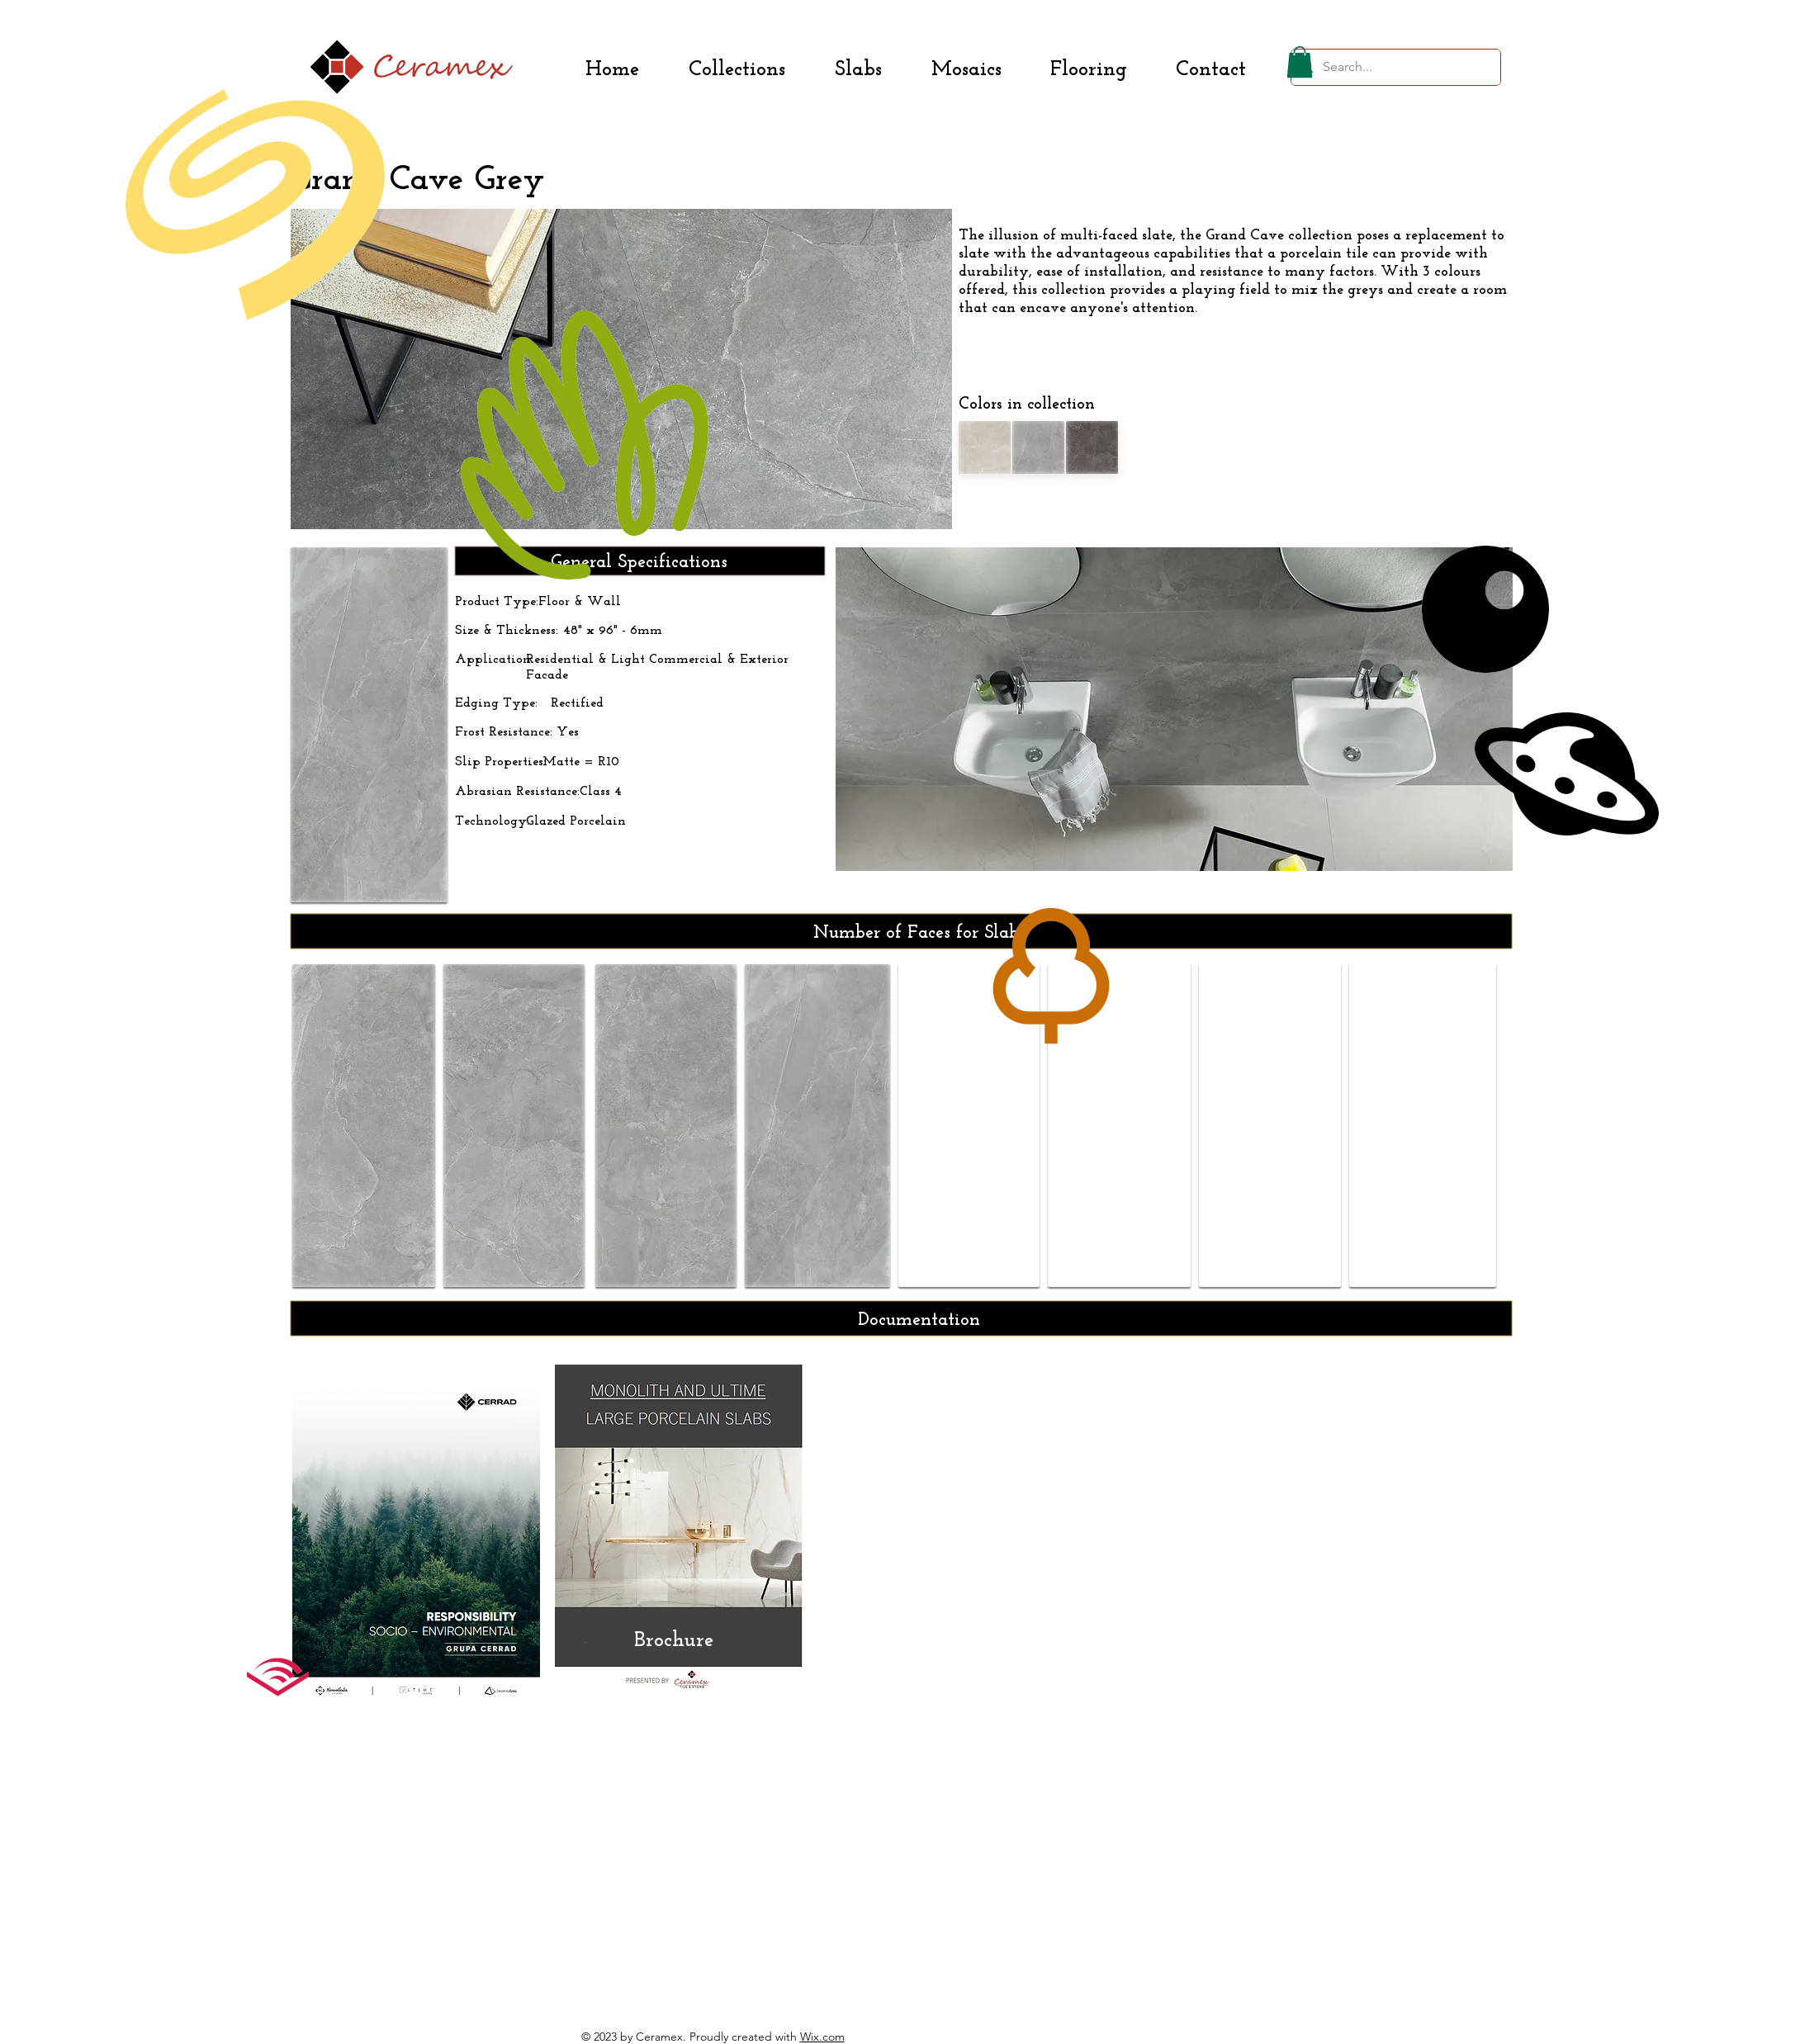 This screenshot has height=2044, width=1819. I want to click on open hoppscotch api testing tool, so click(1566, 774).